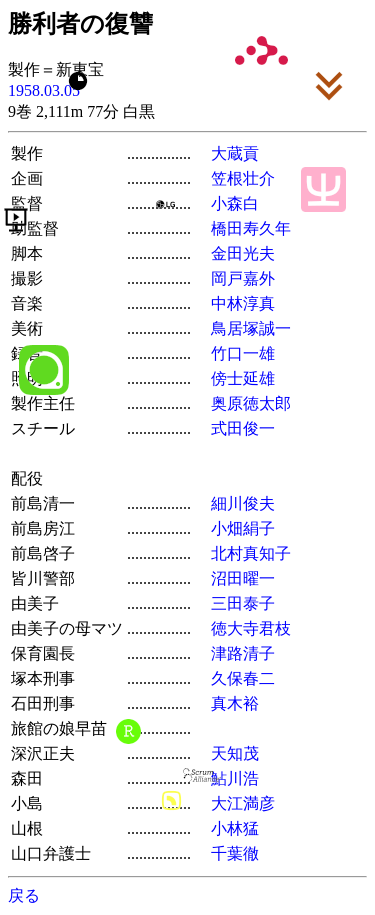  I want to click on indicates 25% progress or completion status, so click(78, 81).